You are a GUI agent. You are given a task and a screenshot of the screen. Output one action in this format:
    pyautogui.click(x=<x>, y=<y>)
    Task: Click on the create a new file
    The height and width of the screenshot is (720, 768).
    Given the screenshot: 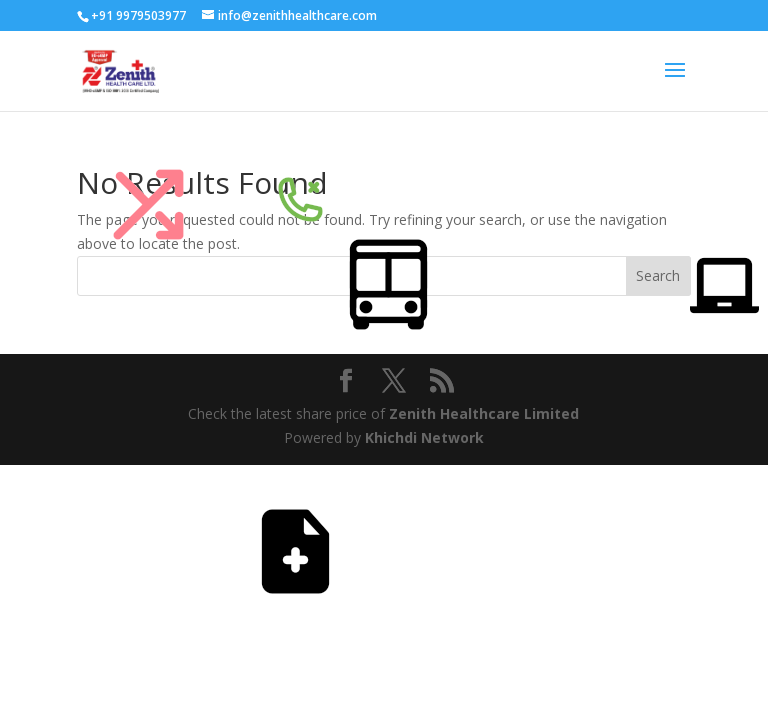 What is the action you would take?
    pyautogui.click(x=295, y=551)
    